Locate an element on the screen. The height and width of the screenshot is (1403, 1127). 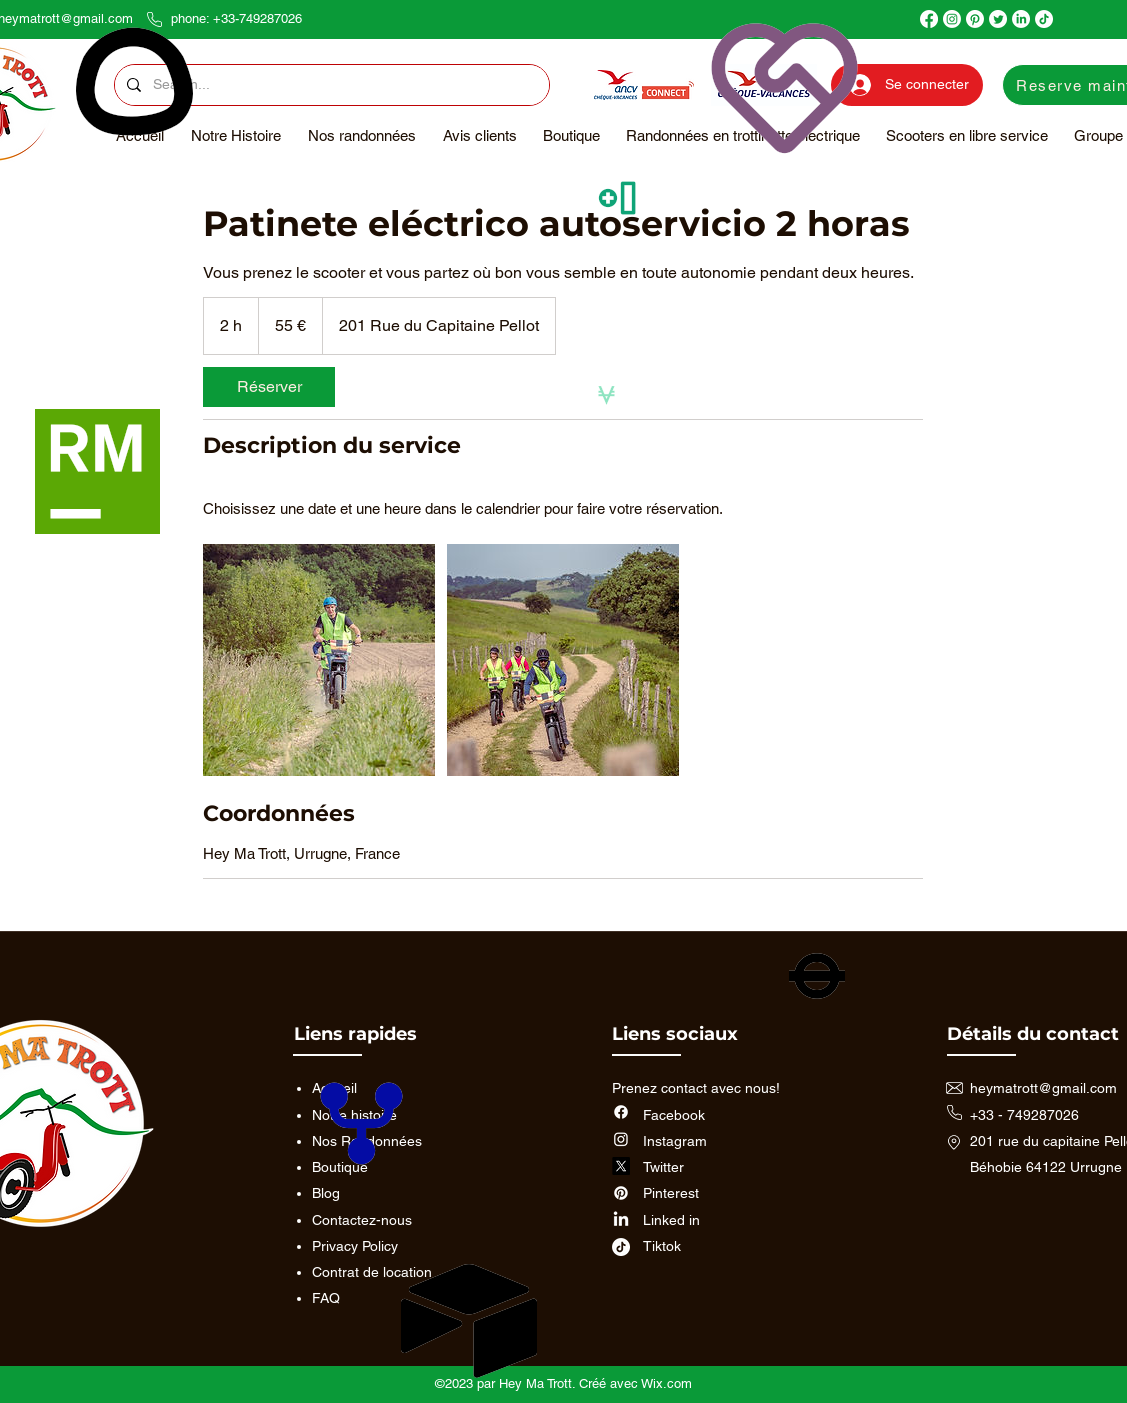
open Uptime Kuma monitoring dashboard is located at coordinates (134, 81).